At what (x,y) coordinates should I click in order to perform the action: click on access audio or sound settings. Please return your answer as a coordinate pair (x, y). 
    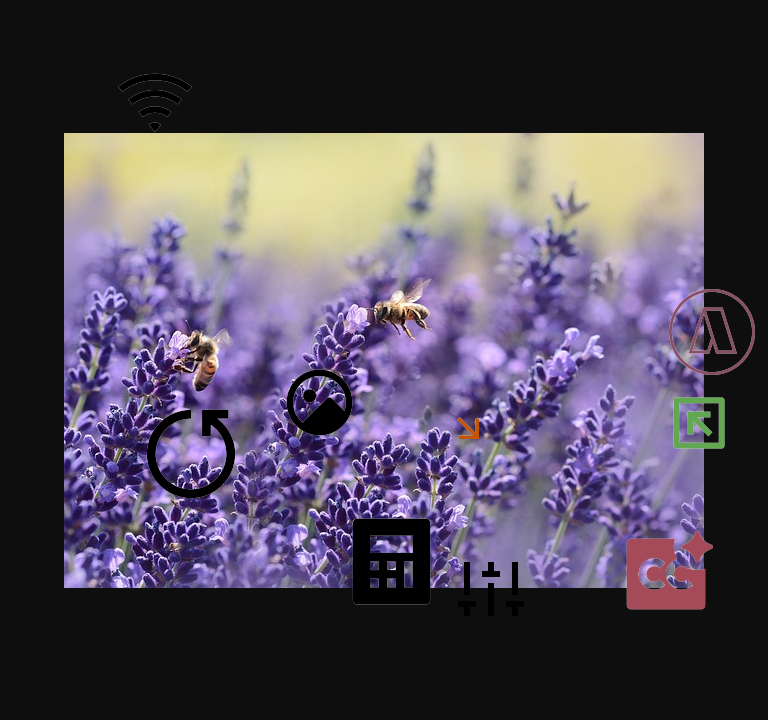
    Looking at the image, I should click on (491, 589).